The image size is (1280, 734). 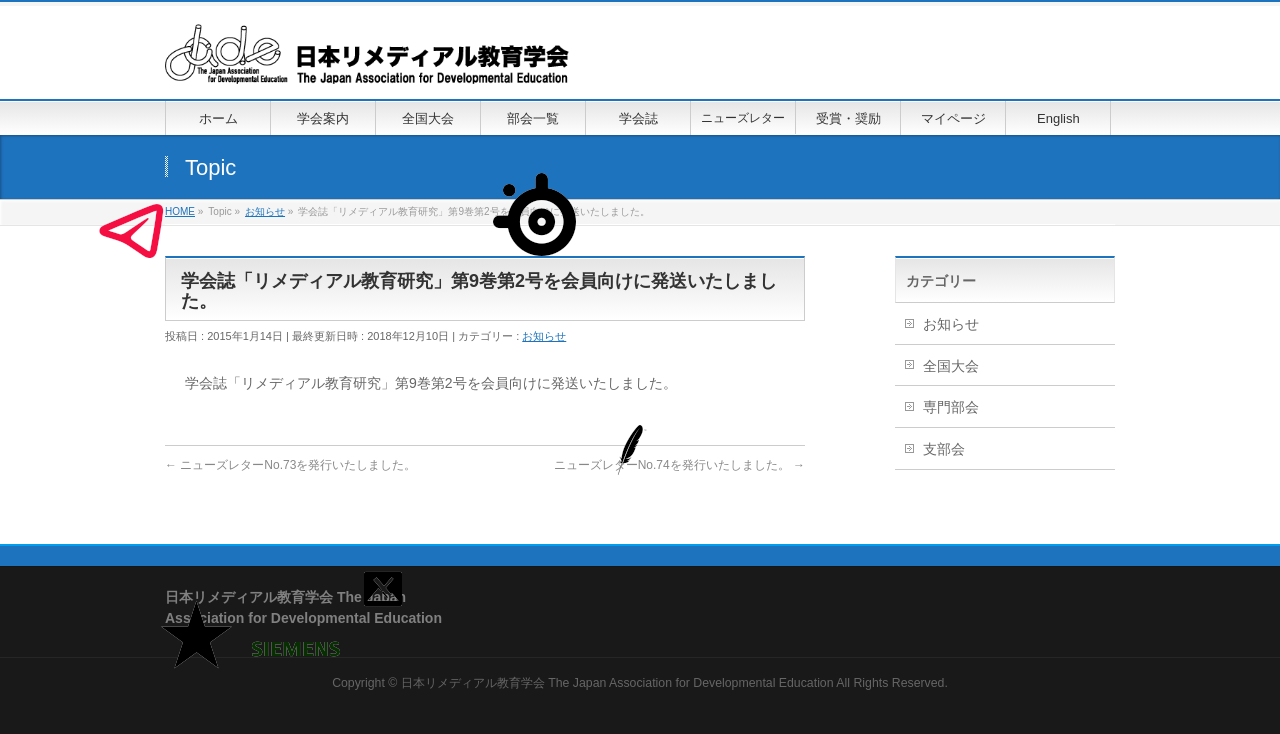 I want to click on visit the SteelSeries website or store, so click(x=534, y=214).